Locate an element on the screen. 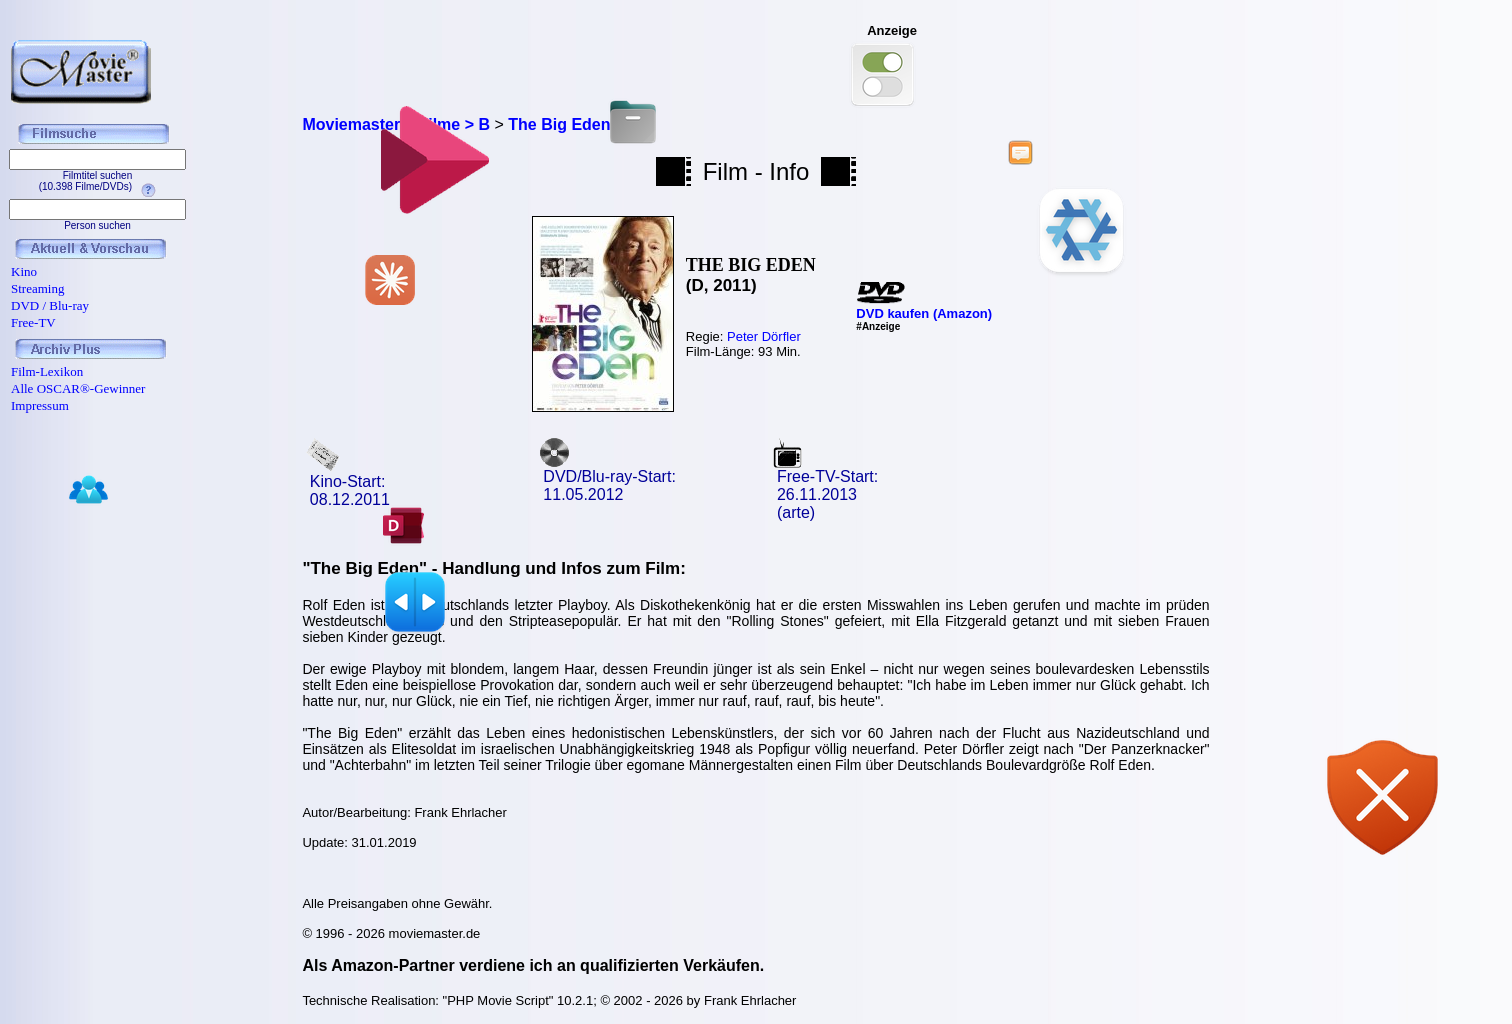 This screenshot has width=1512, height=1024. xfce panel separator settings is located at coordinates (415, 602).